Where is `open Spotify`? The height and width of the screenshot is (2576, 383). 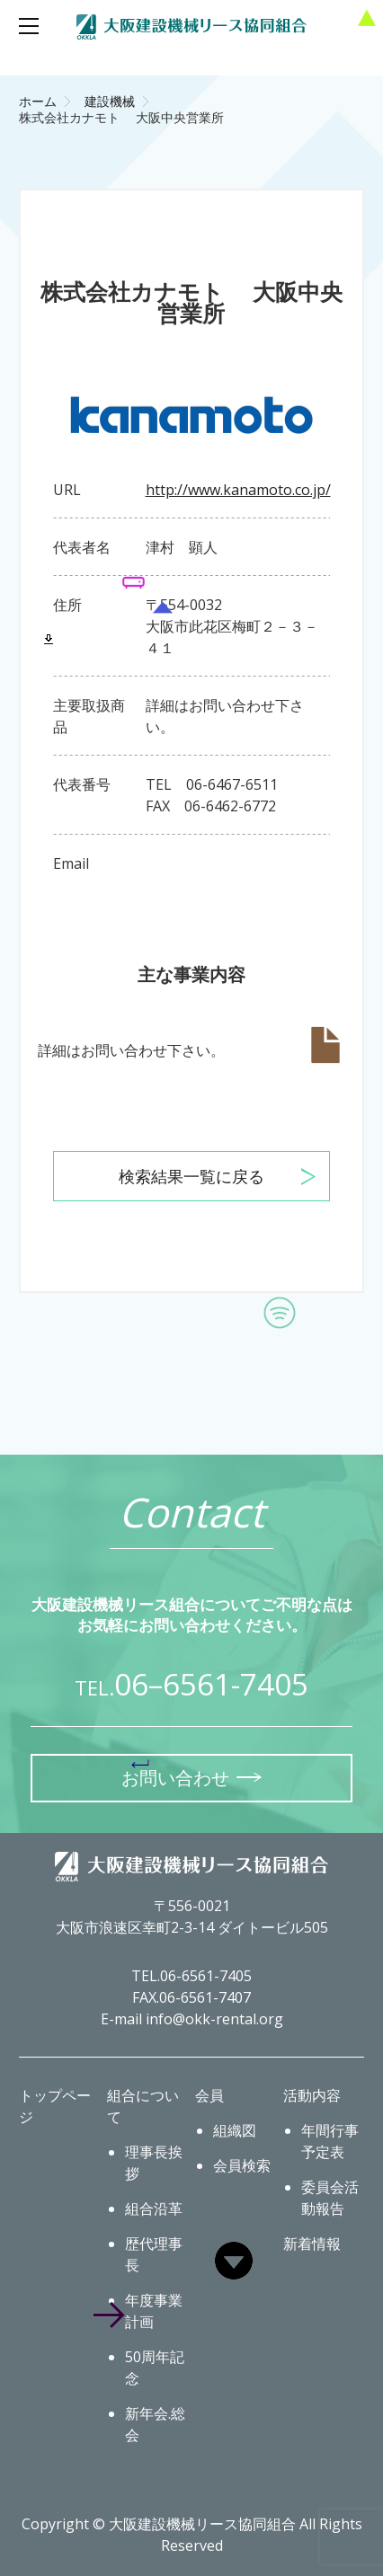
open Spotify is located at coordinates (280, 1313).